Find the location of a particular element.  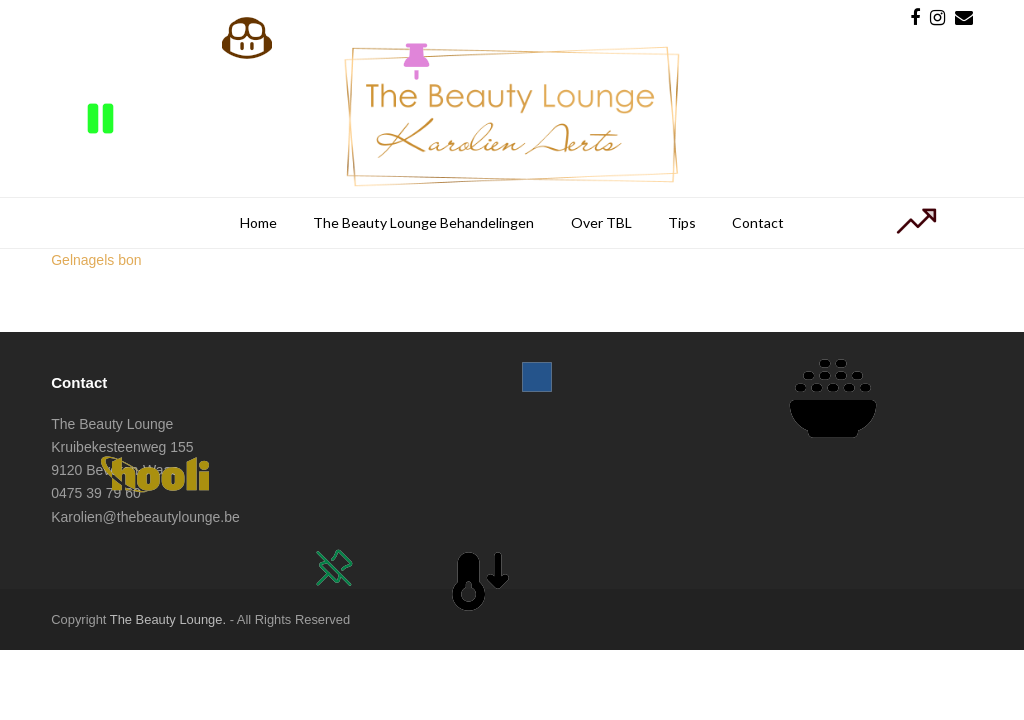

pin an item to keep it visible is located at coordinates (416, 60).